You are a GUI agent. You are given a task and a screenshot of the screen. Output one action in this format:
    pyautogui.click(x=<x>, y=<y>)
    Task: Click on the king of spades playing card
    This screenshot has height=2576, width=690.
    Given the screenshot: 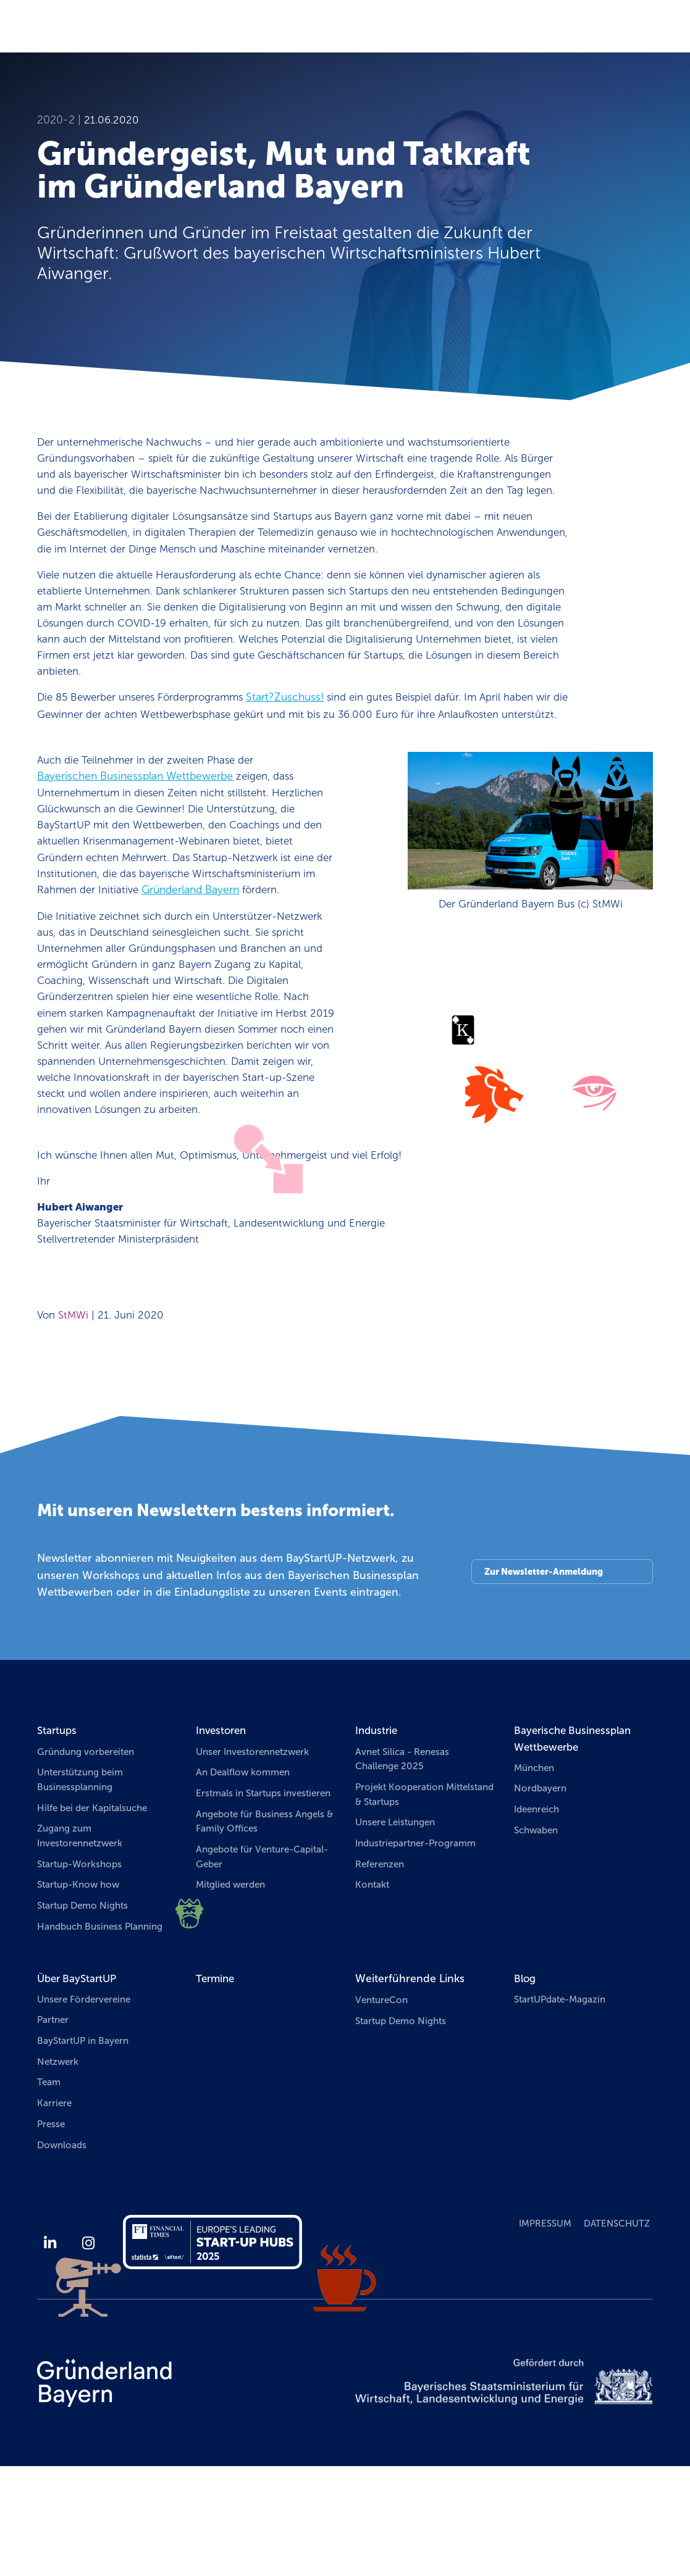 What is the action you would take?
    pyautogui.click(x=463, y=1030)
    